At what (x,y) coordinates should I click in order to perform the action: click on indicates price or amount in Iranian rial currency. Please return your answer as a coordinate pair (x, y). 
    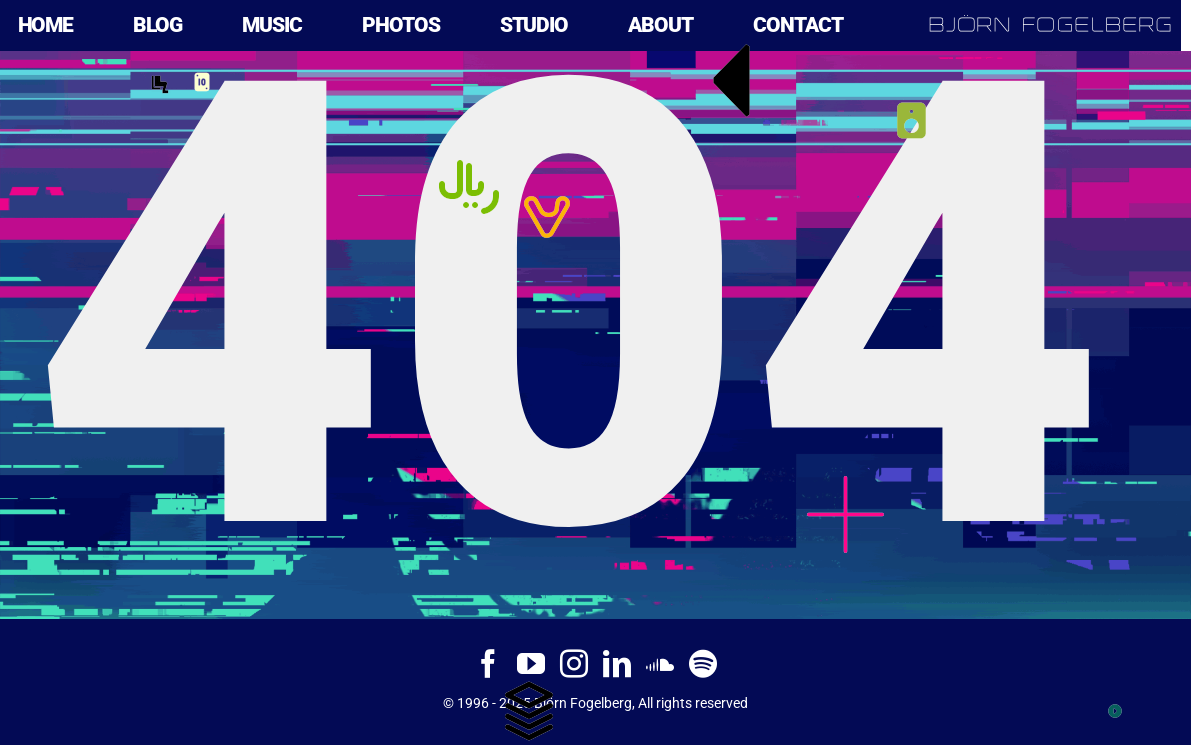
    Looking at the image, I should click on (469, 187).